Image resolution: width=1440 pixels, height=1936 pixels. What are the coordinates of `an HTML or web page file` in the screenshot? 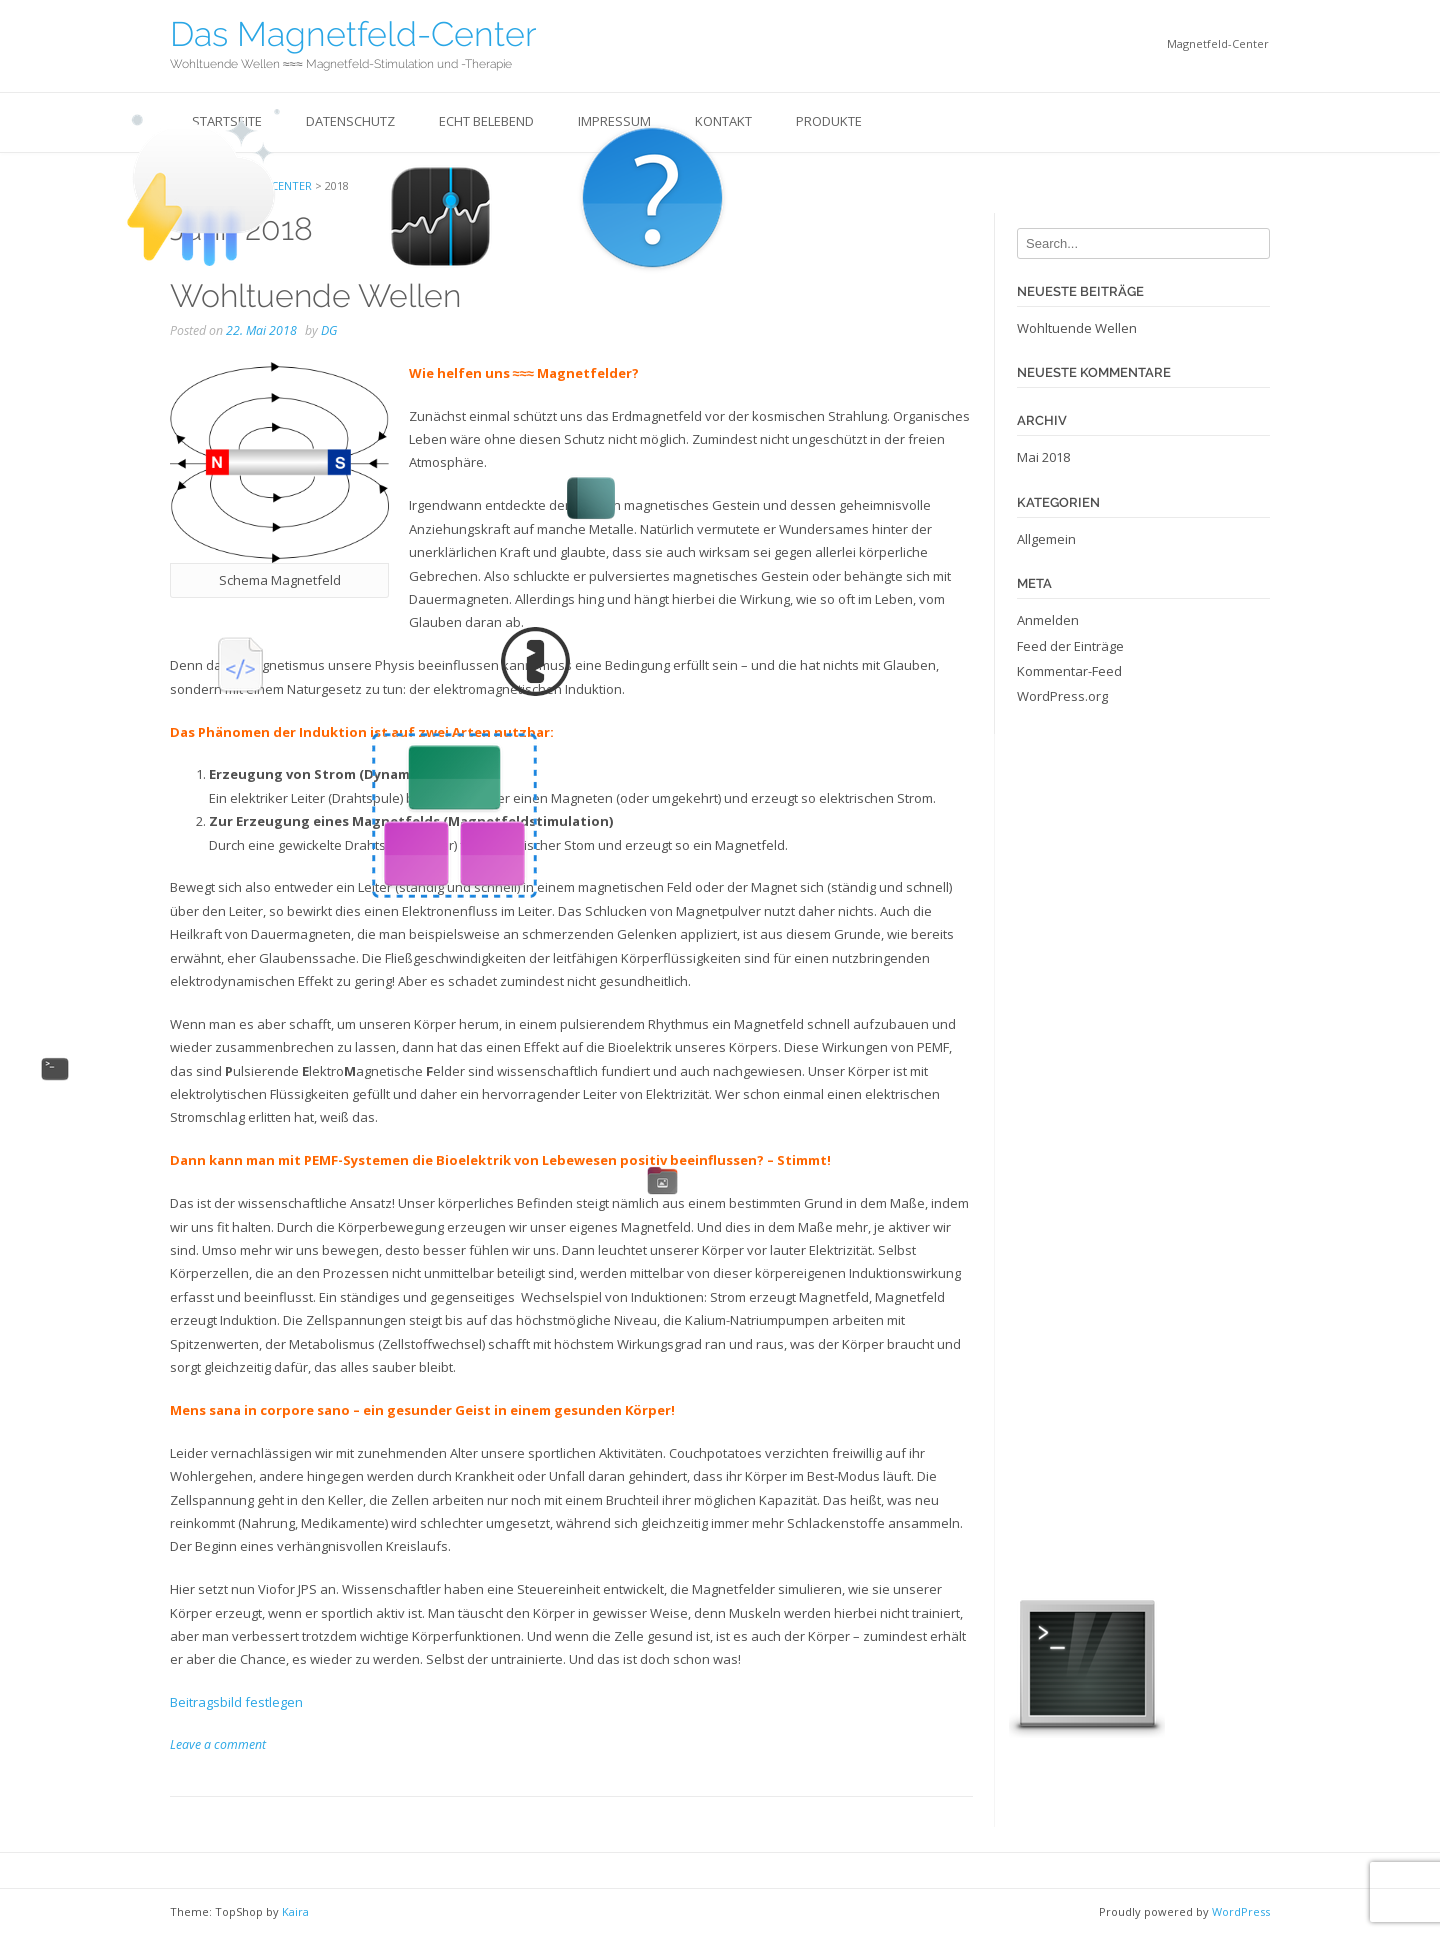 It's located at (240, 664).